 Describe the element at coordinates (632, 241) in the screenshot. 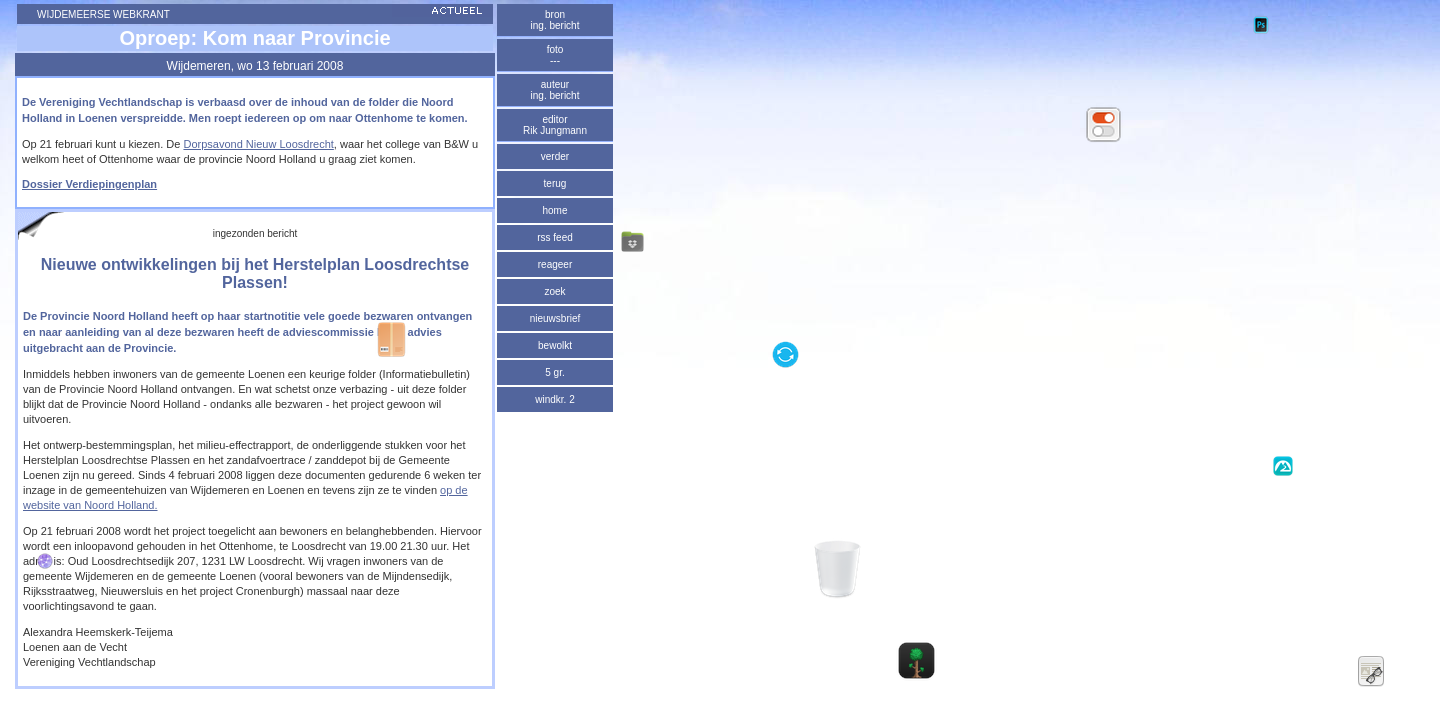

I see `open your dropbox folder` at that location.